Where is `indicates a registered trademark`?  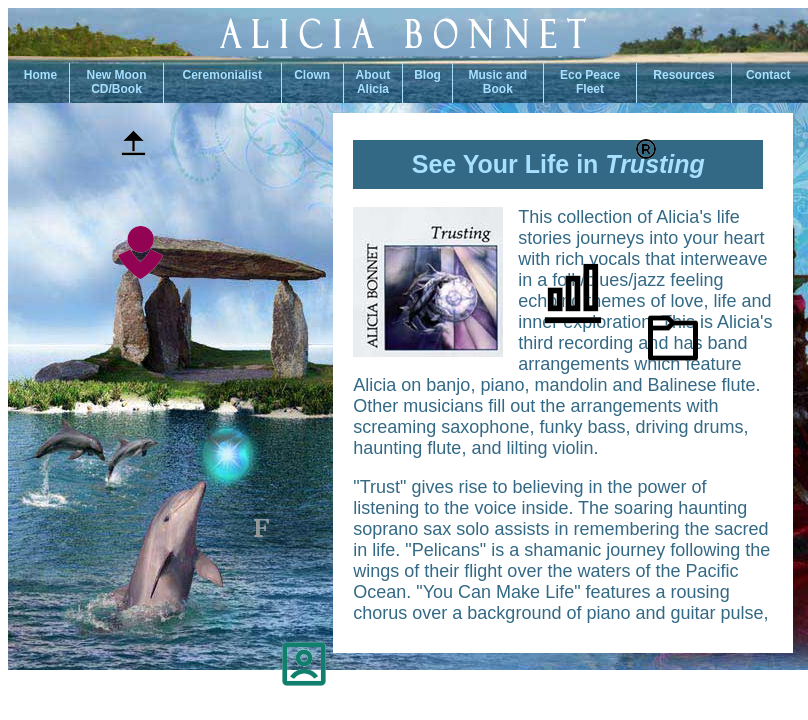
indicates a registered trademark is located at coordinates (646, 149).